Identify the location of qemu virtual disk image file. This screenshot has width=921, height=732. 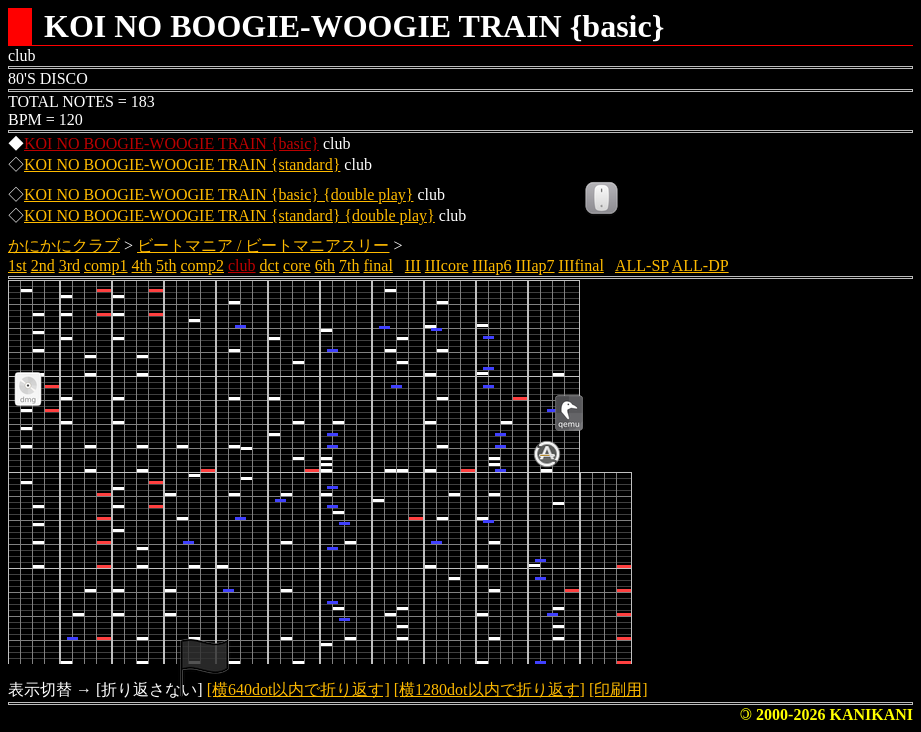
(569, 413).